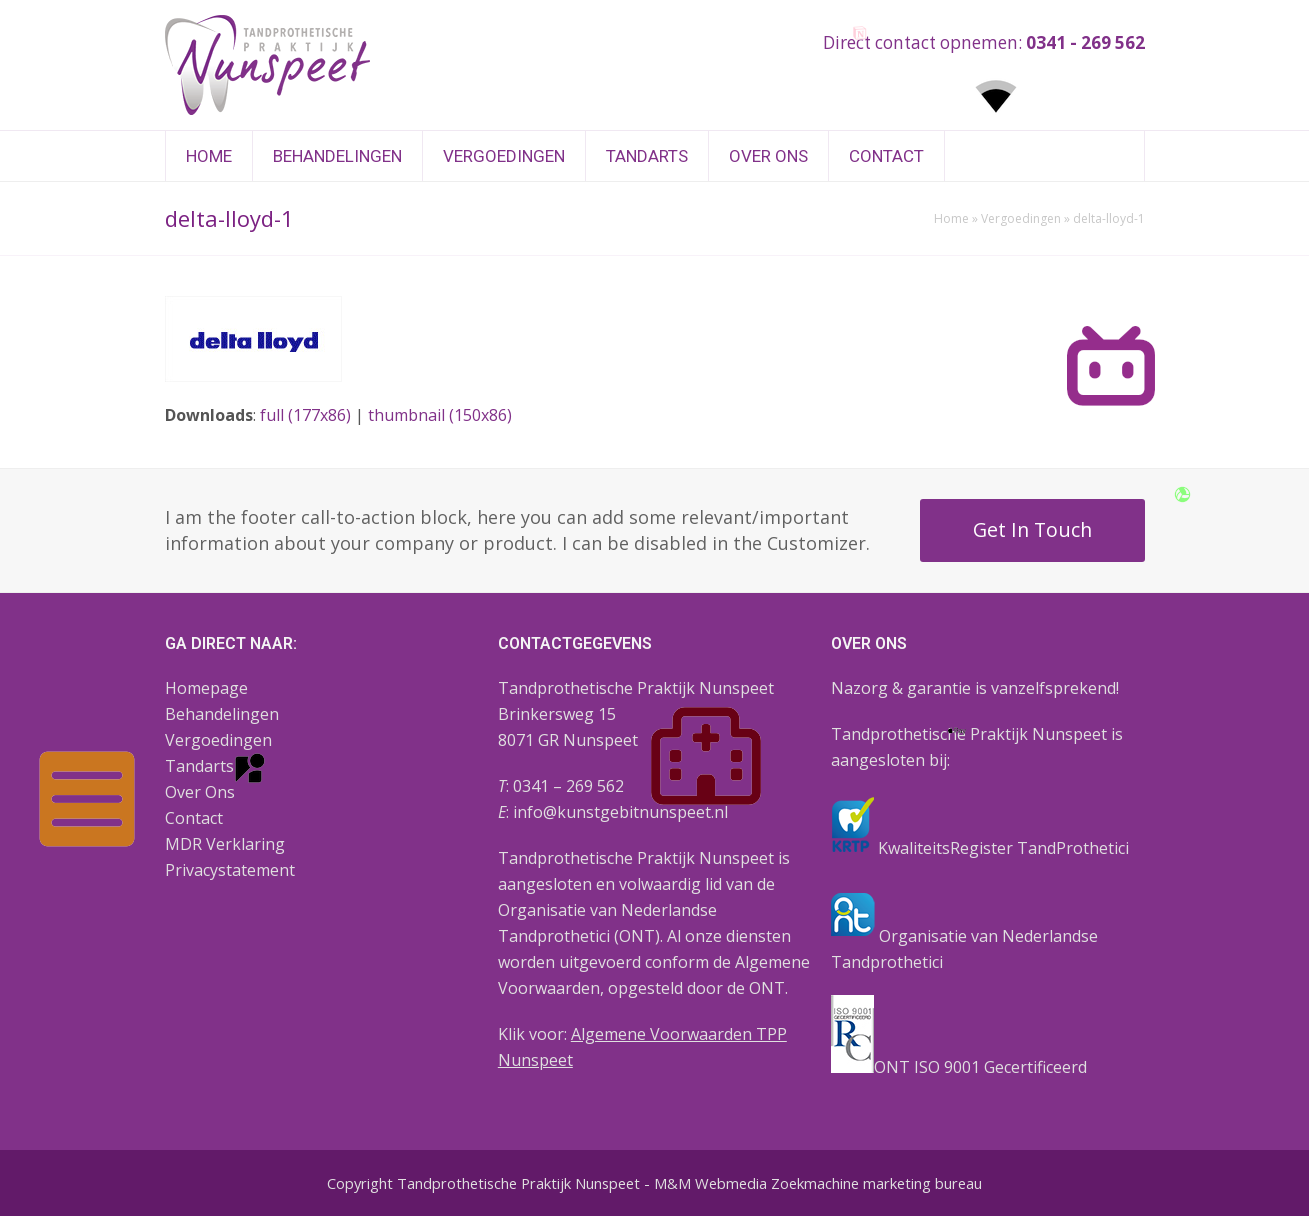  I want to click on access street view mode on maps, so click(248, 769).